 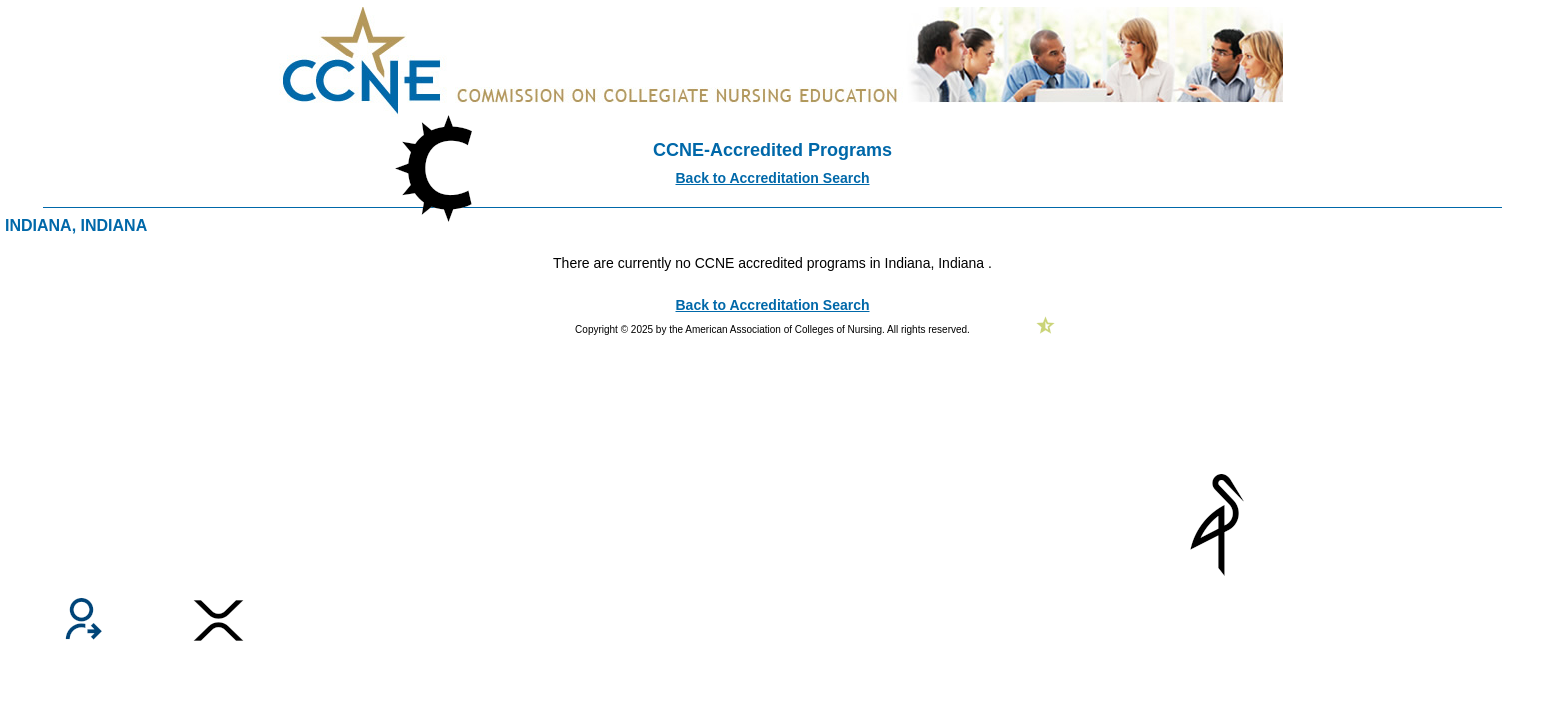 What do you see at coordinates (433, 168) in the screenshot?
I see `open stencyl game development software` at bounding box center [433, 168].